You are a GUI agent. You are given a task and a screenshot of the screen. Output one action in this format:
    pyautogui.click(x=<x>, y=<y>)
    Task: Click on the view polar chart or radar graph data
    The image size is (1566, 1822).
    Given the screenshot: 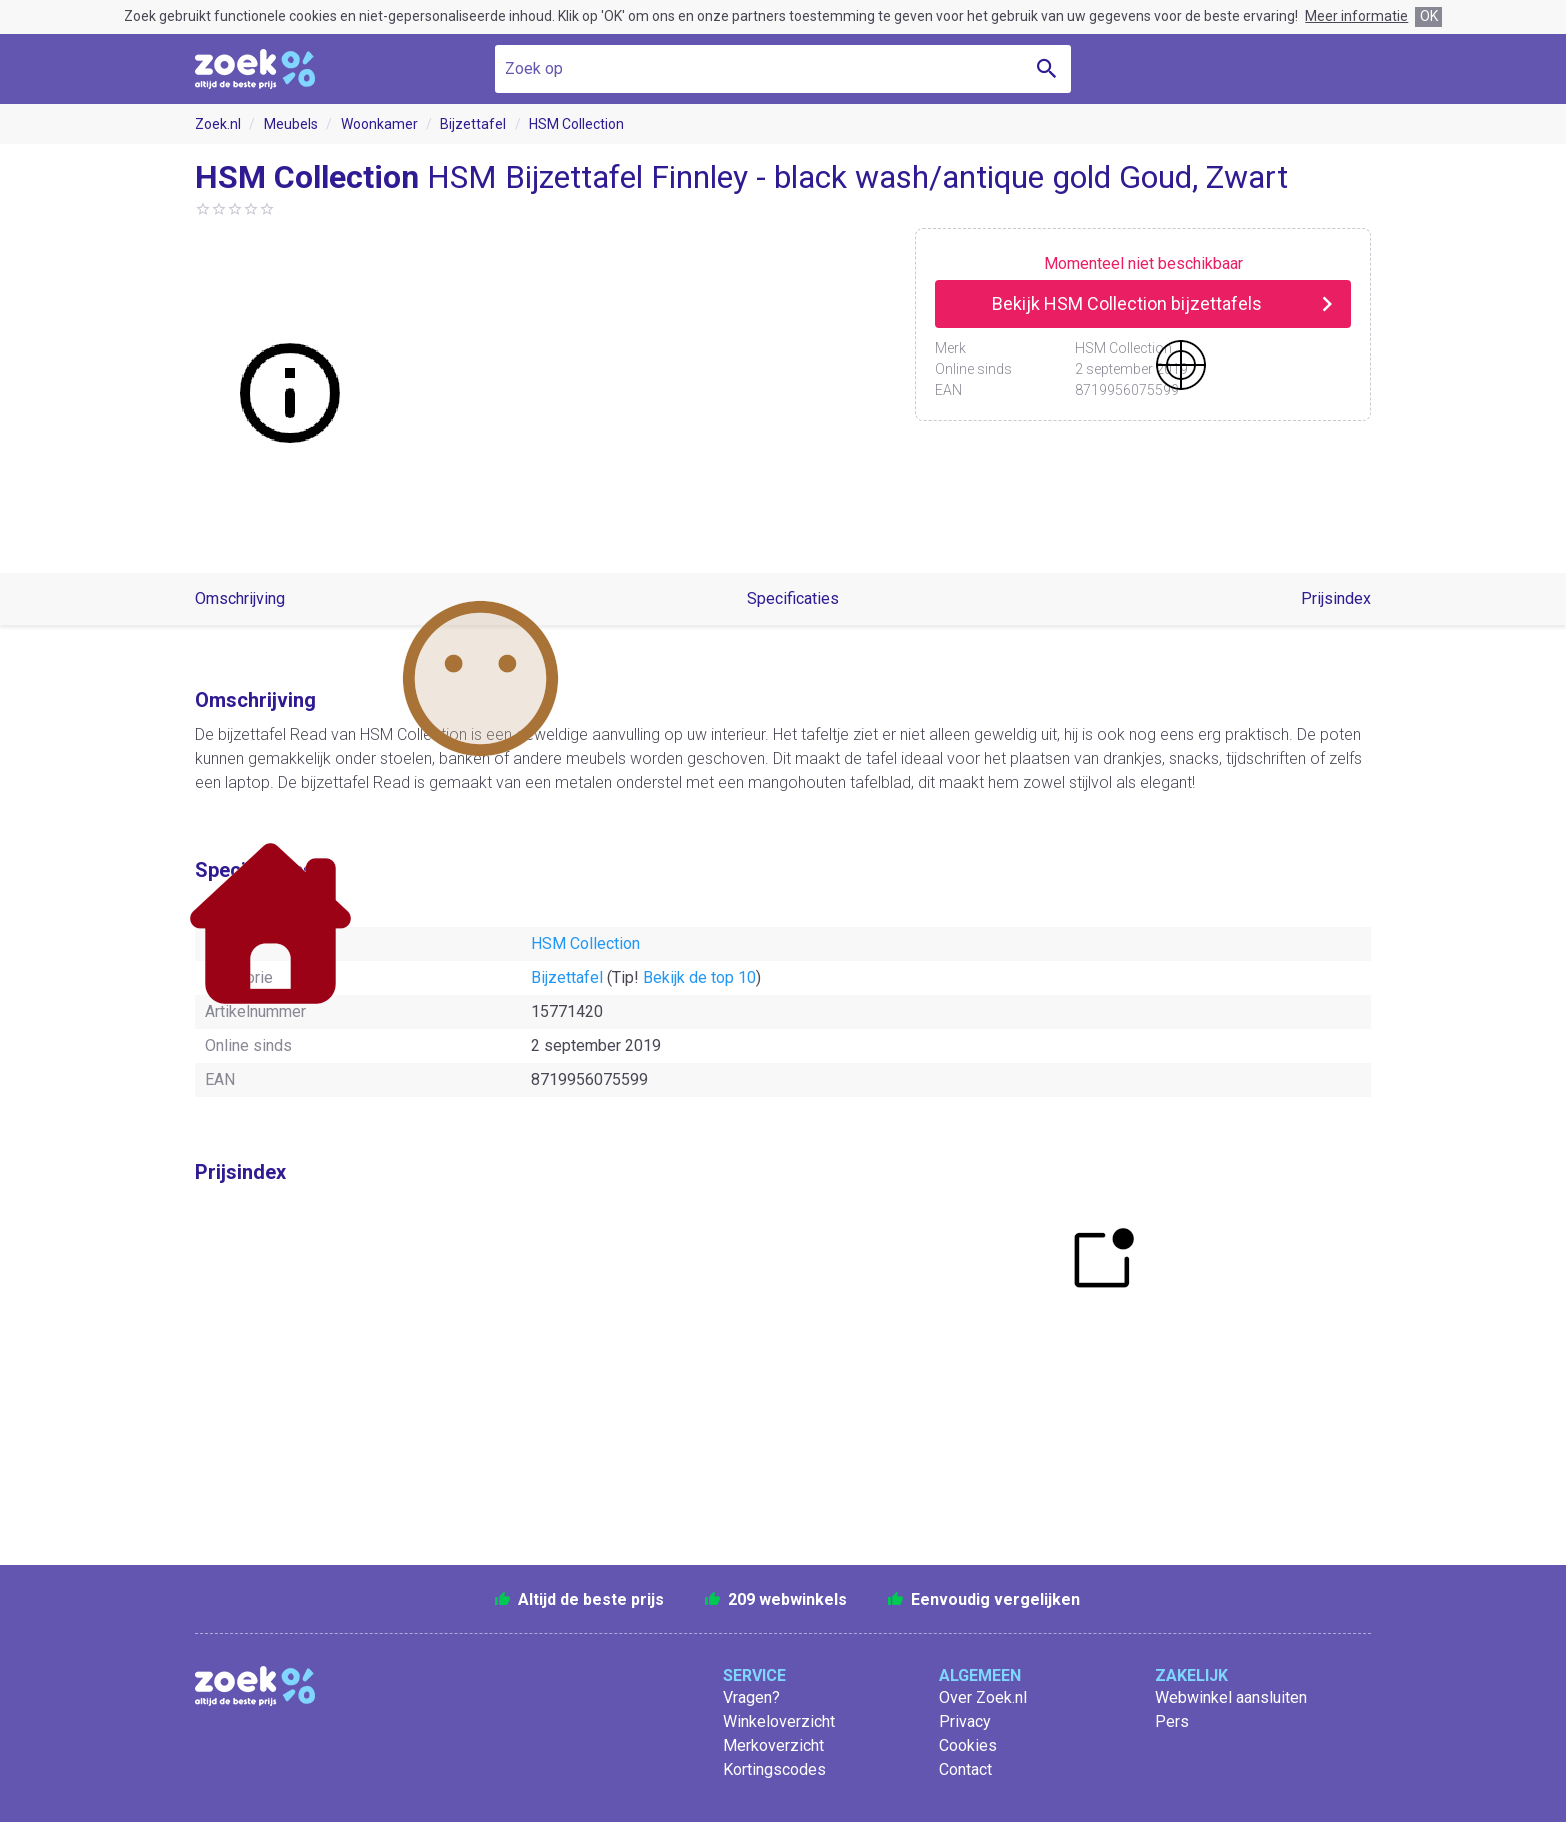 What is the action you would take?
    pyautogui.click(x=1181, y=365)
    